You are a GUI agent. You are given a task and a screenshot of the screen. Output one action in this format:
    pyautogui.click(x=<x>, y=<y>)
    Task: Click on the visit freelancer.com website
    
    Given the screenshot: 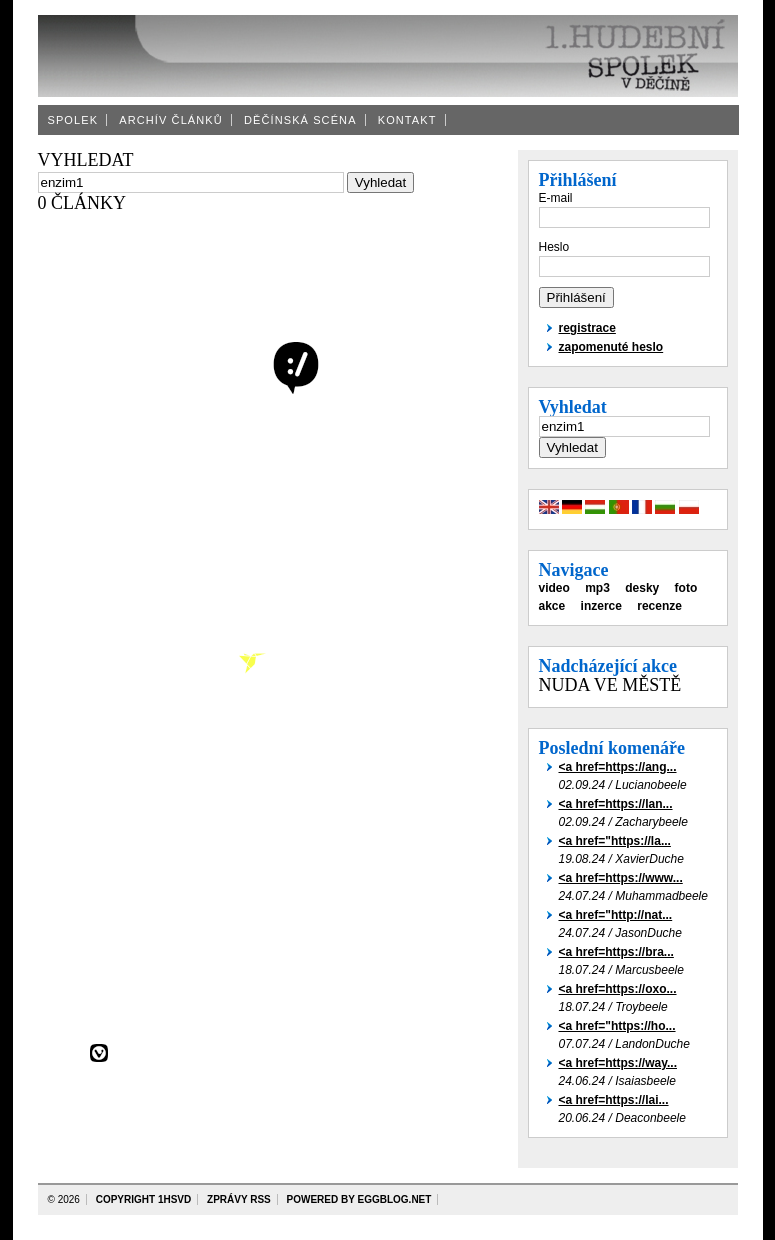 What is the action you would take?
    pyautogui.click(x=252, y=663)
    